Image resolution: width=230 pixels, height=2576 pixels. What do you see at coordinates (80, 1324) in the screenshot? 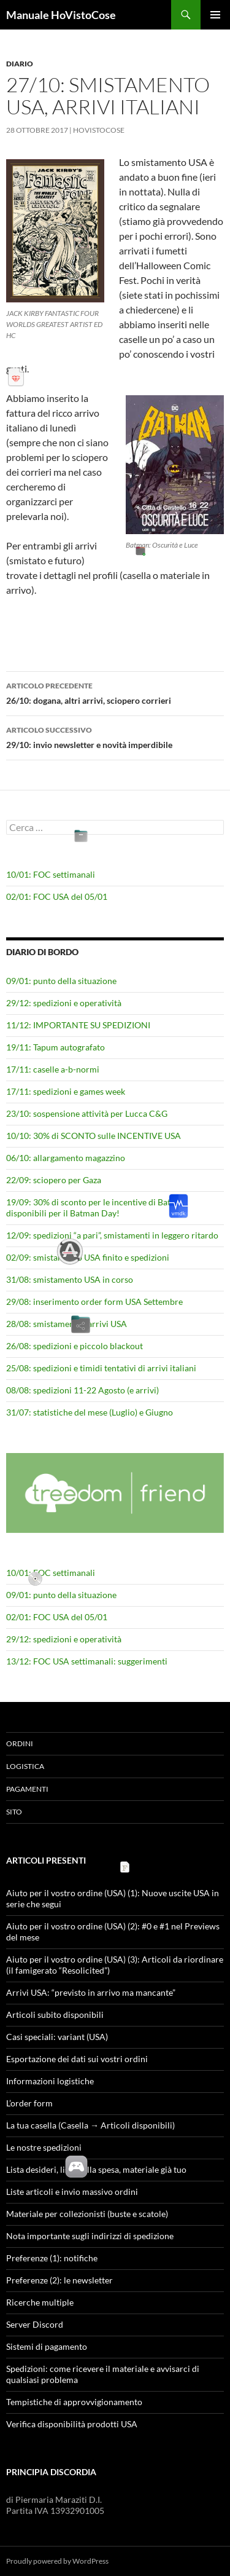
I see `access your public shared folder` at bounding box center [80, 1324].